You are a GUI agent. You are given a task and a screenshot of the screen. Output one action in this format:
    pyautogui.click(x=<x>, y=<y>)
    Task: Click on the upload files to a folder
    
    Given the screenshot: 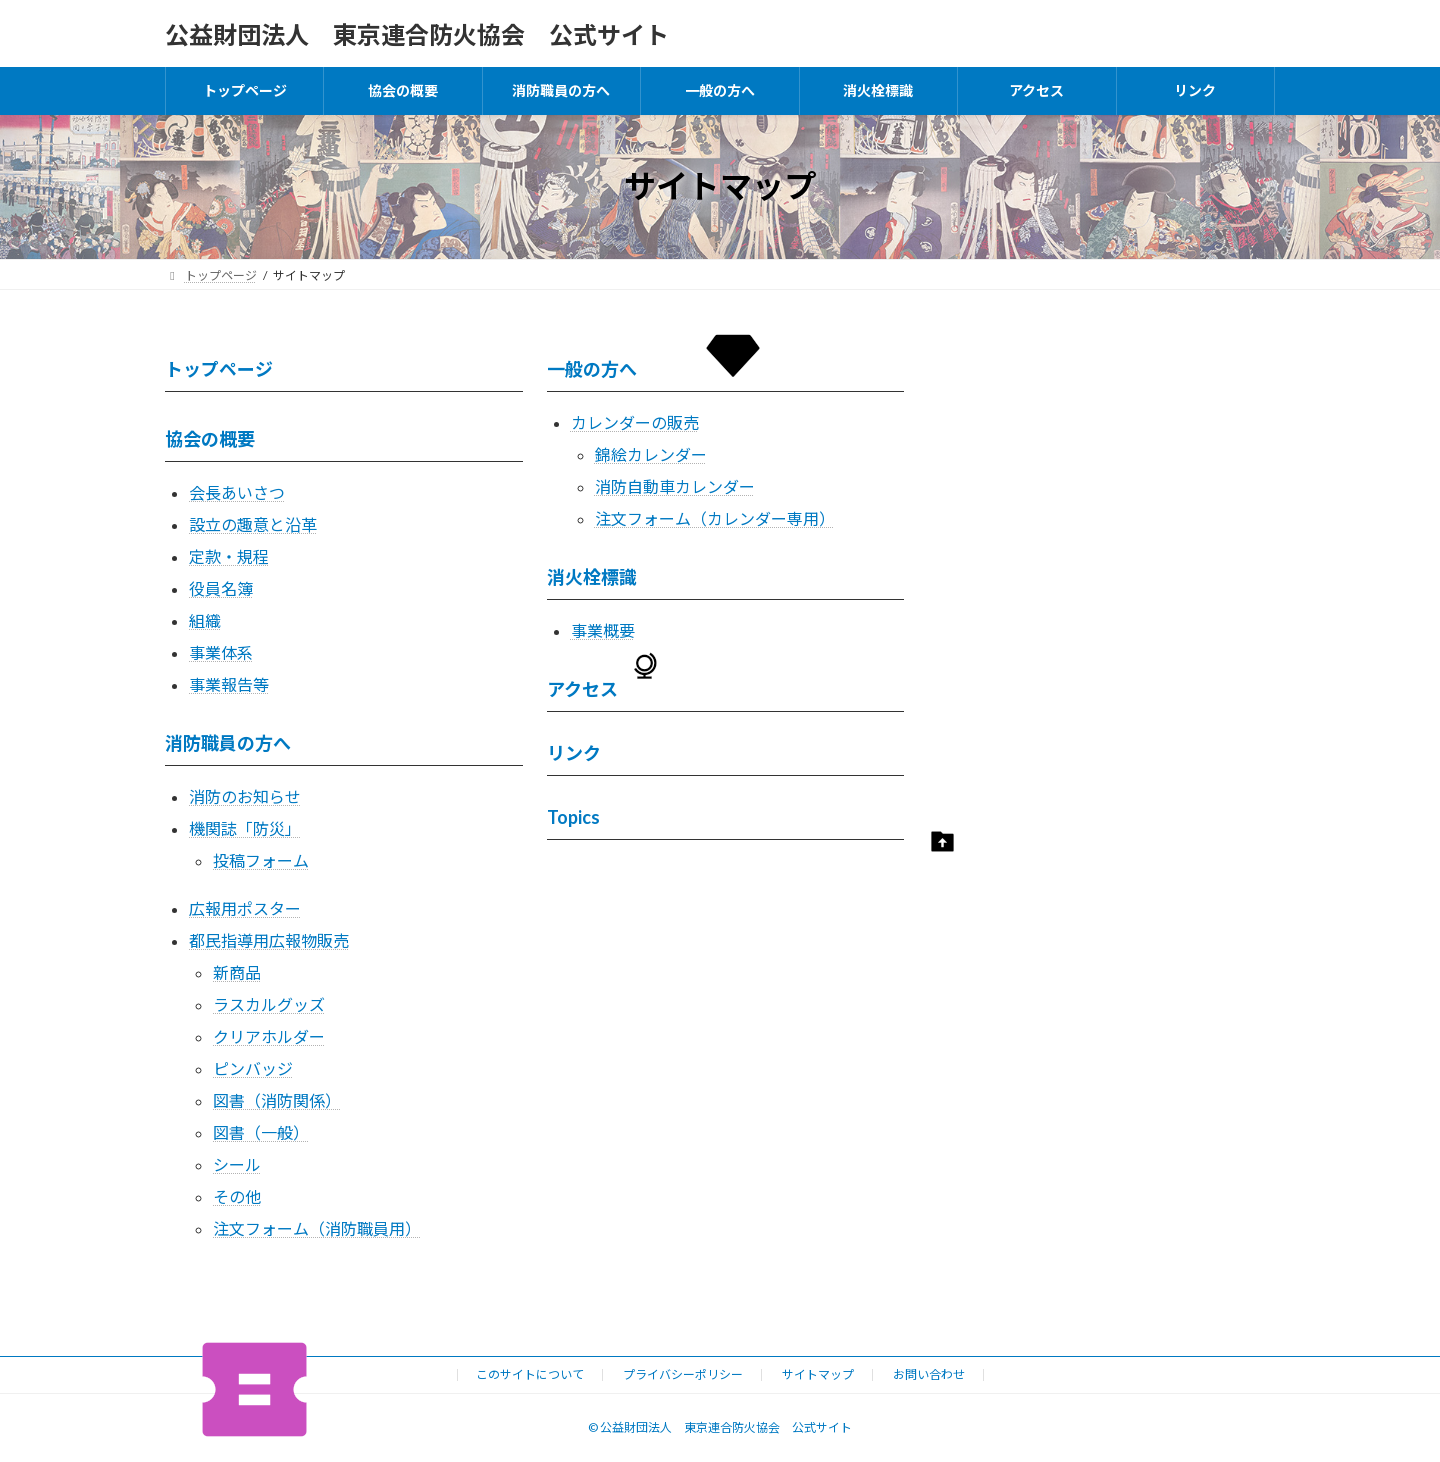 What is the action you would take?
    pyautogui.click(x=942, y=841)
    